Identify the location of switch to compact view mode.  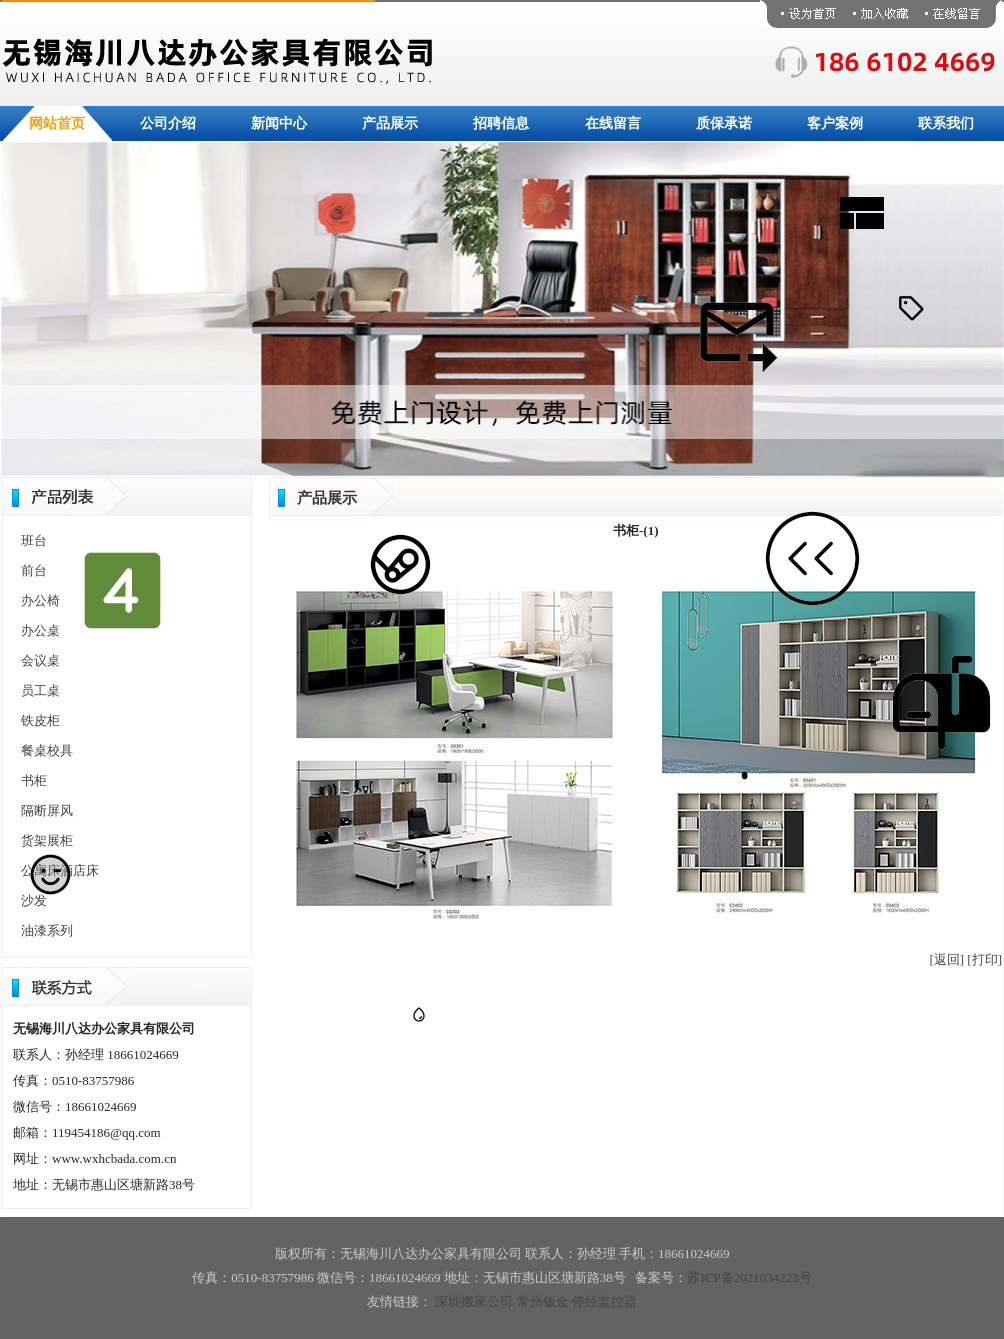
(861, 213).